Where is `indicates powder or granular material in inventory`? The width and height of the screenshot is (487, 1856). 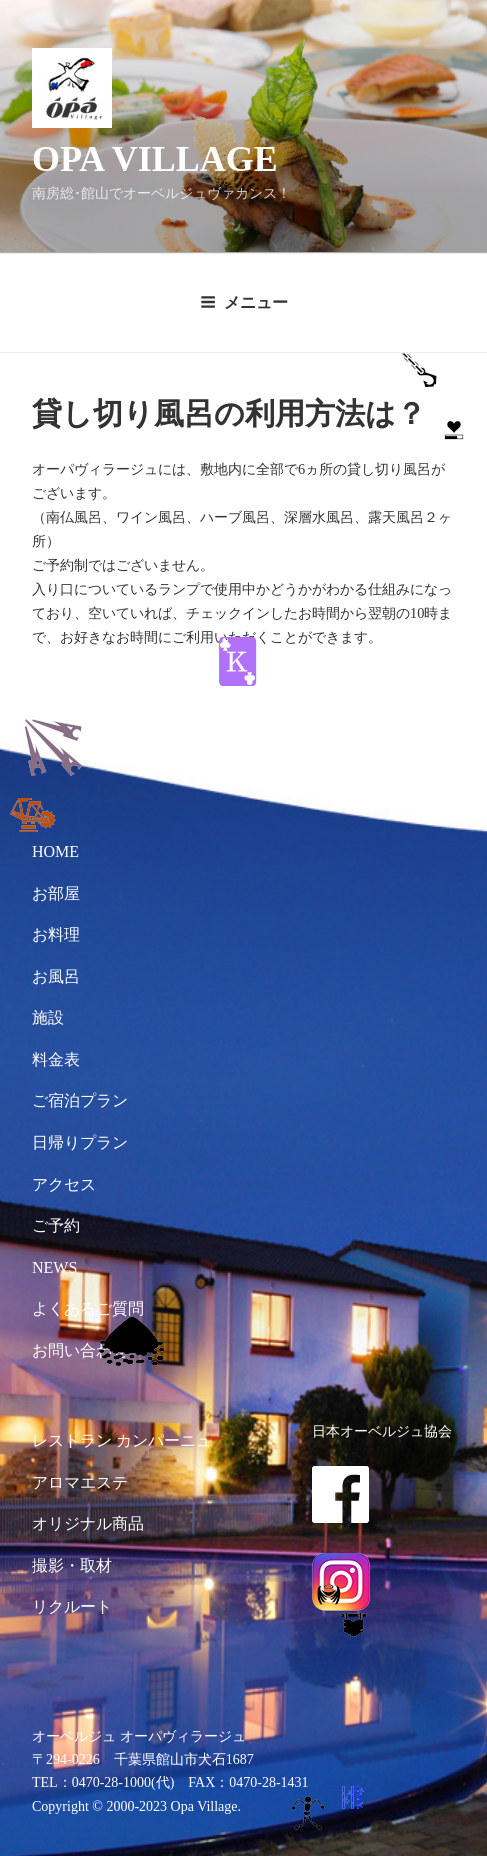
indicates powder or granular material in inventory is located at coordinates (131, 1341).